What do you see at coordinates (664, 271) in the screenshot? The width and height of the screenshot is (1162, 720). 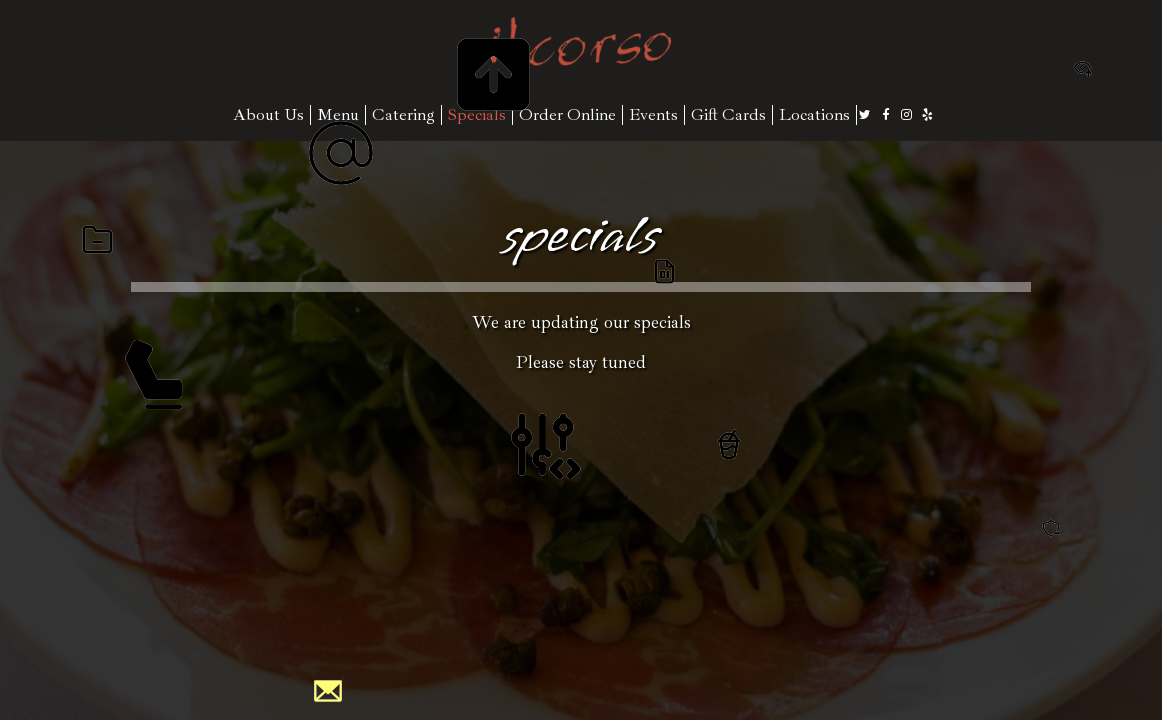 I see `view a file containing numeric data` at bounding box center [664, 271].